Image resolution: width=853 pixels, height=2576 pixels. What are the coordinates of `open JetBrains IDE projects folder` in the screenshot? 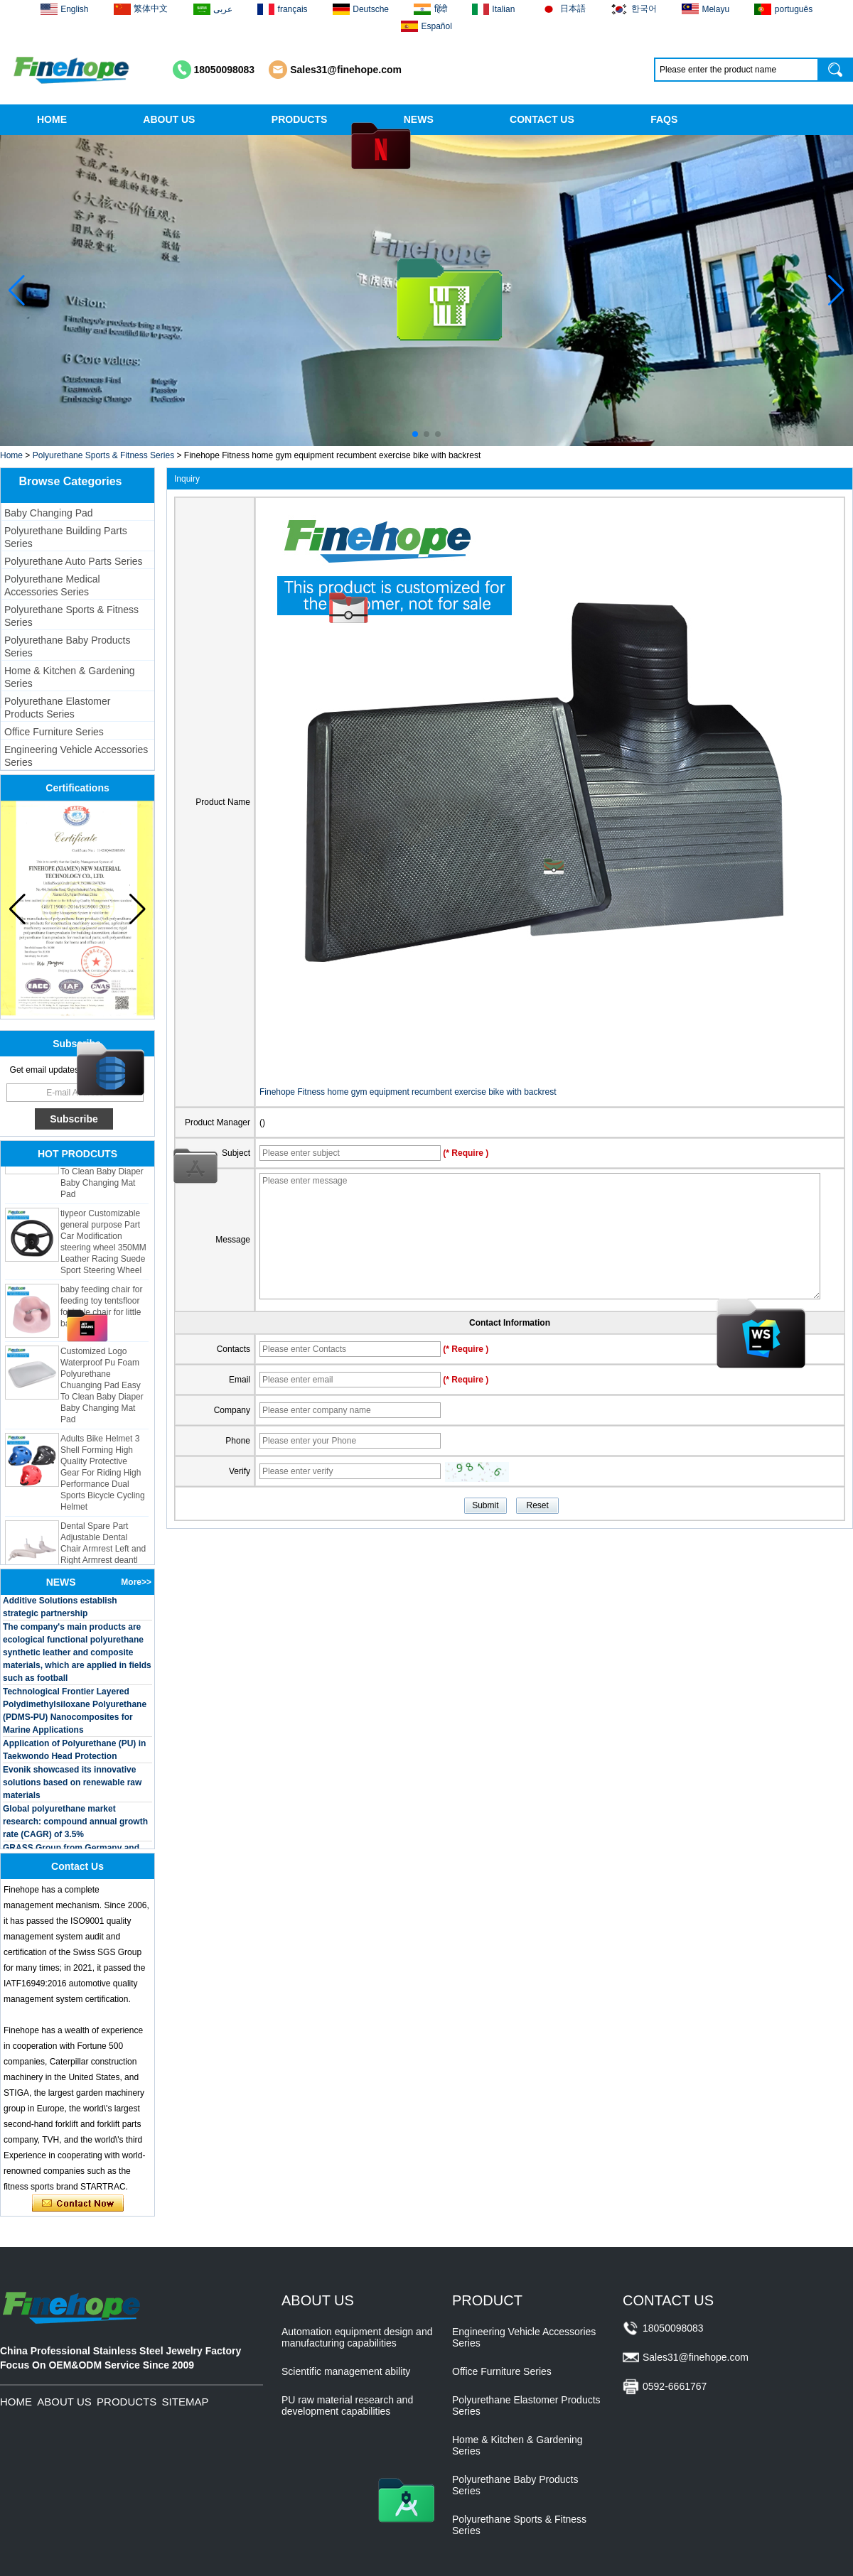 It's located at (87, 1326).